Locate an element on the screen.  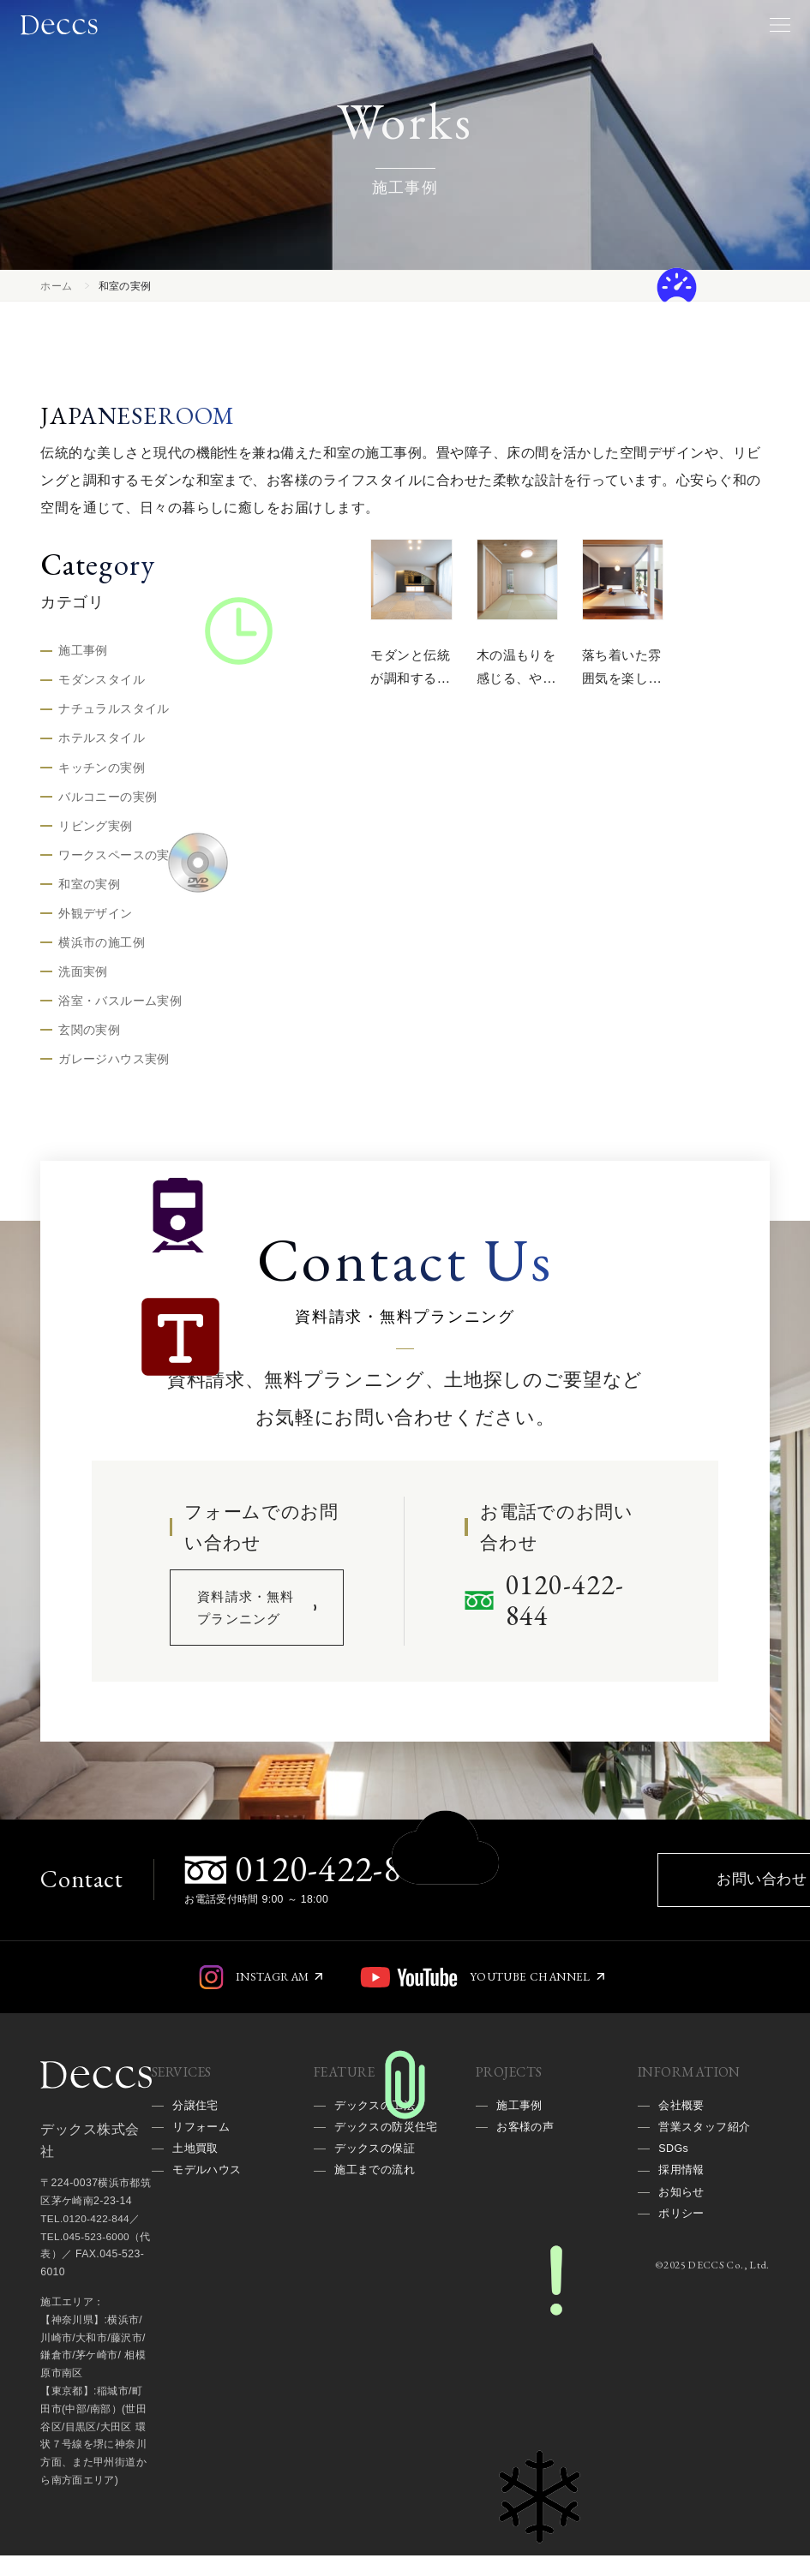
format text or access text styling options is located at coordinates (180, 1336).